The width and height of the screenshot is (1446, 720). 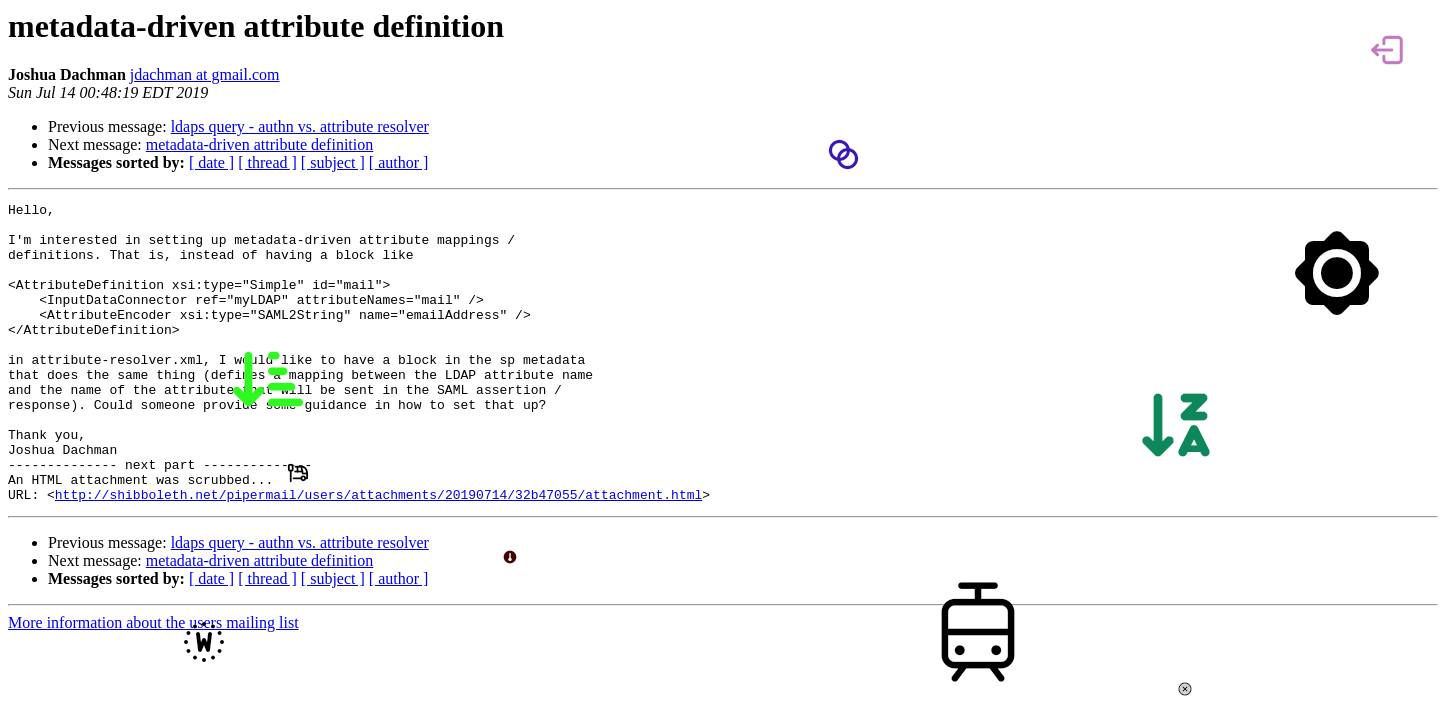 I want to click on find nearby bus stops, so click(x=297, y=473).